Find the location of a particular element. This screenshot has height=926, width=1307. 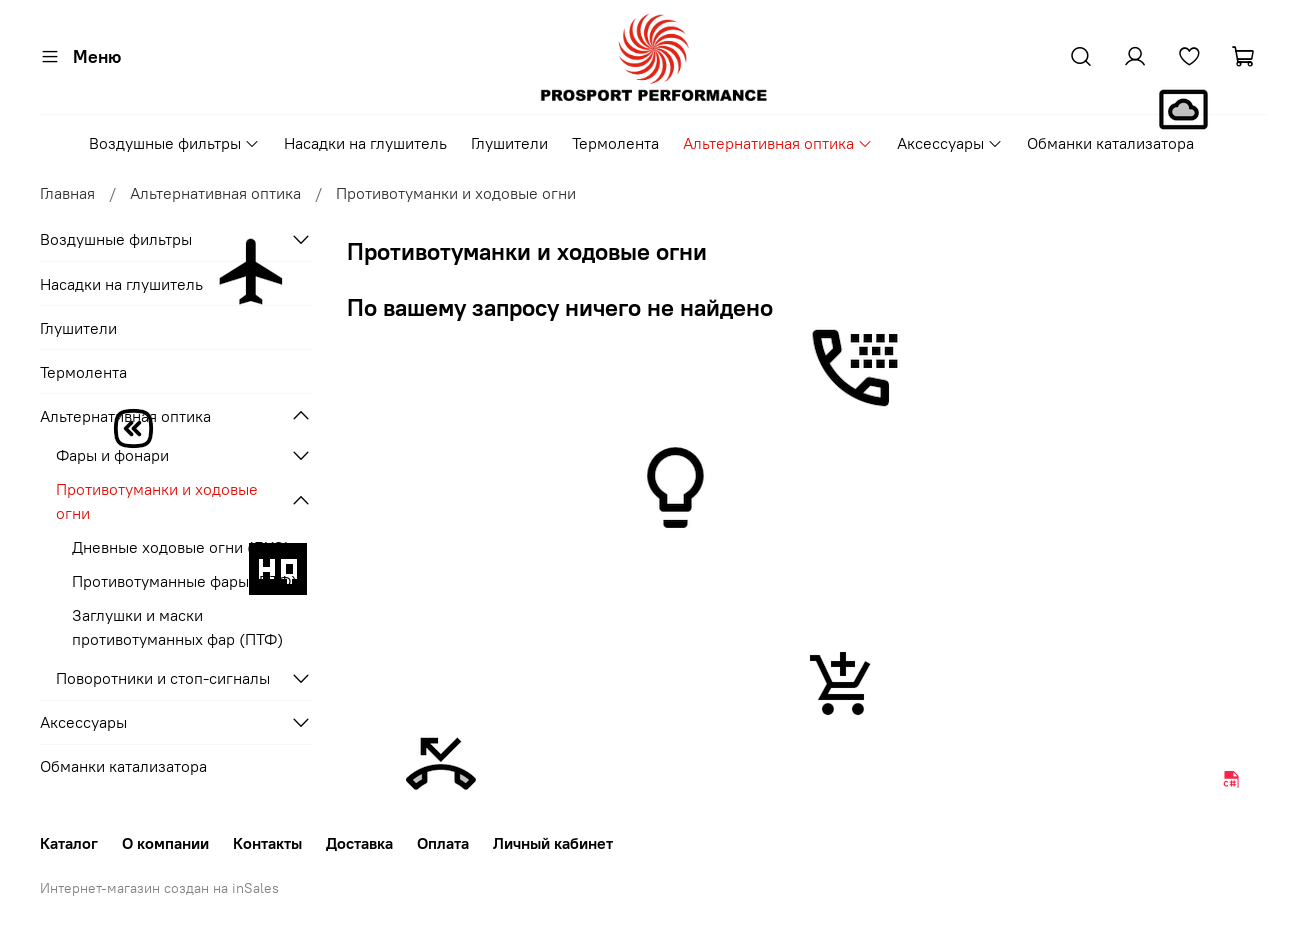

indicates a missed phone call is located at coordinates (441, 764).